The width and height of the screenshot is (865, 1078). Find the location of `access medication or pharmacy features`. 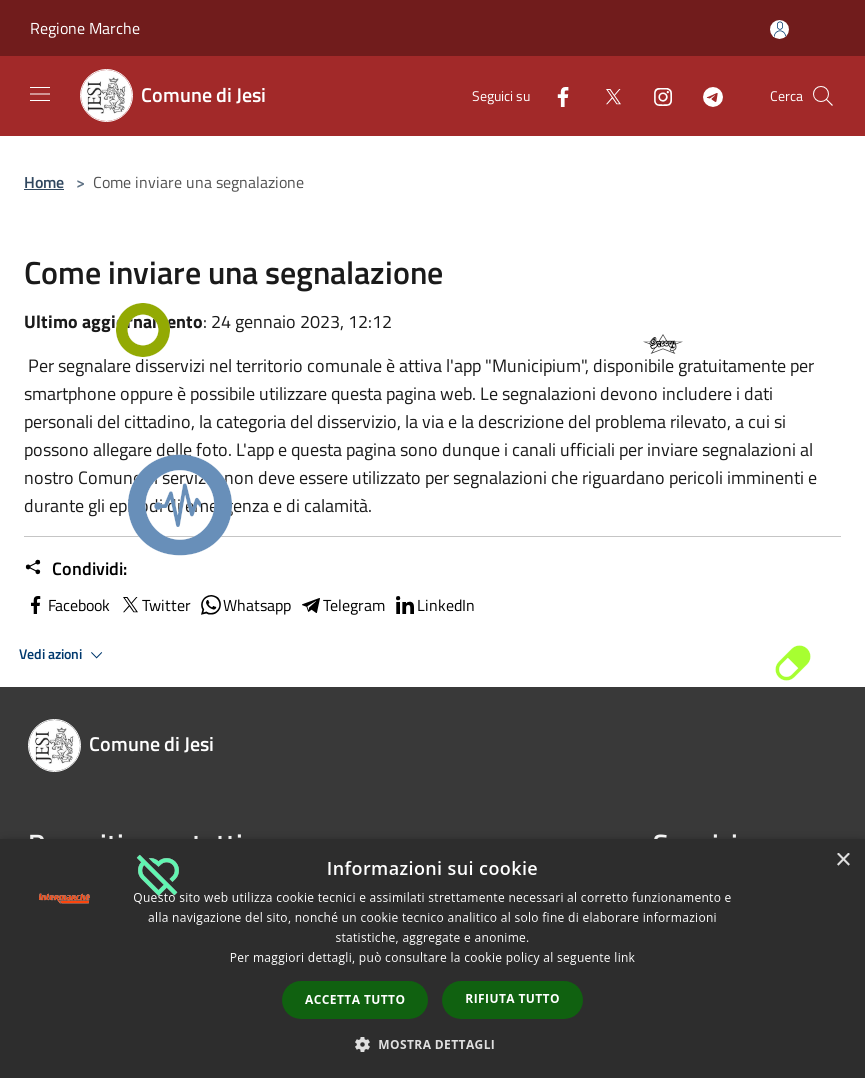

access medication or pharmacy features is located at coordinates (793, 663).